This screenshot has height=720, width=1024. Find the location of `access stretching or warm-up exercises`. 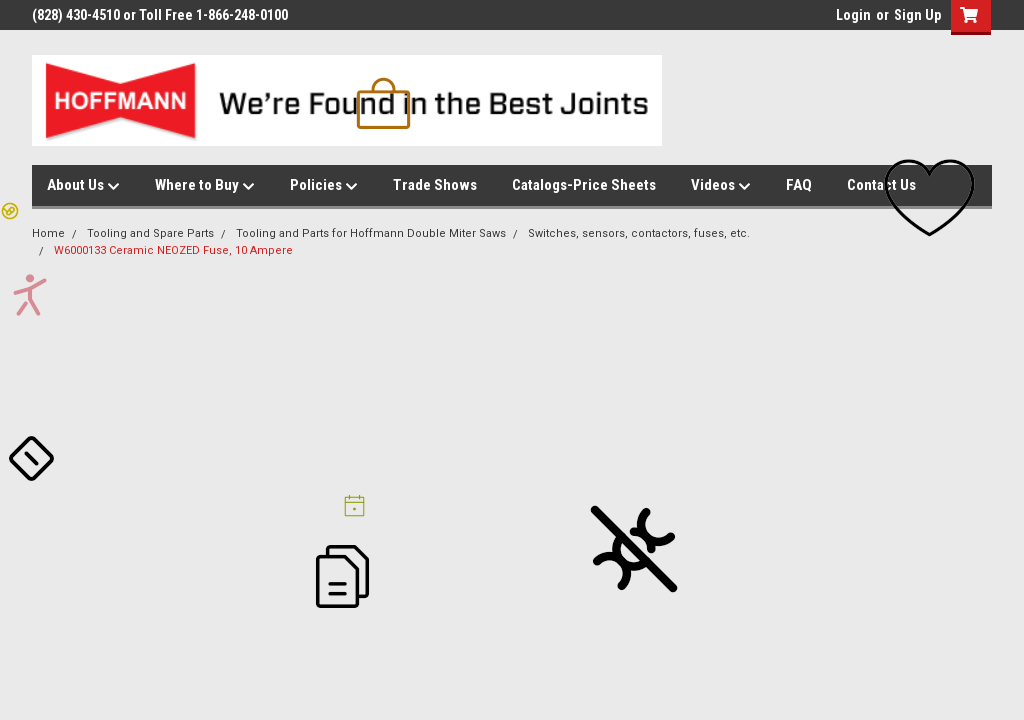

access stretching or warm-up exercises is located at coordinates (30, 295).